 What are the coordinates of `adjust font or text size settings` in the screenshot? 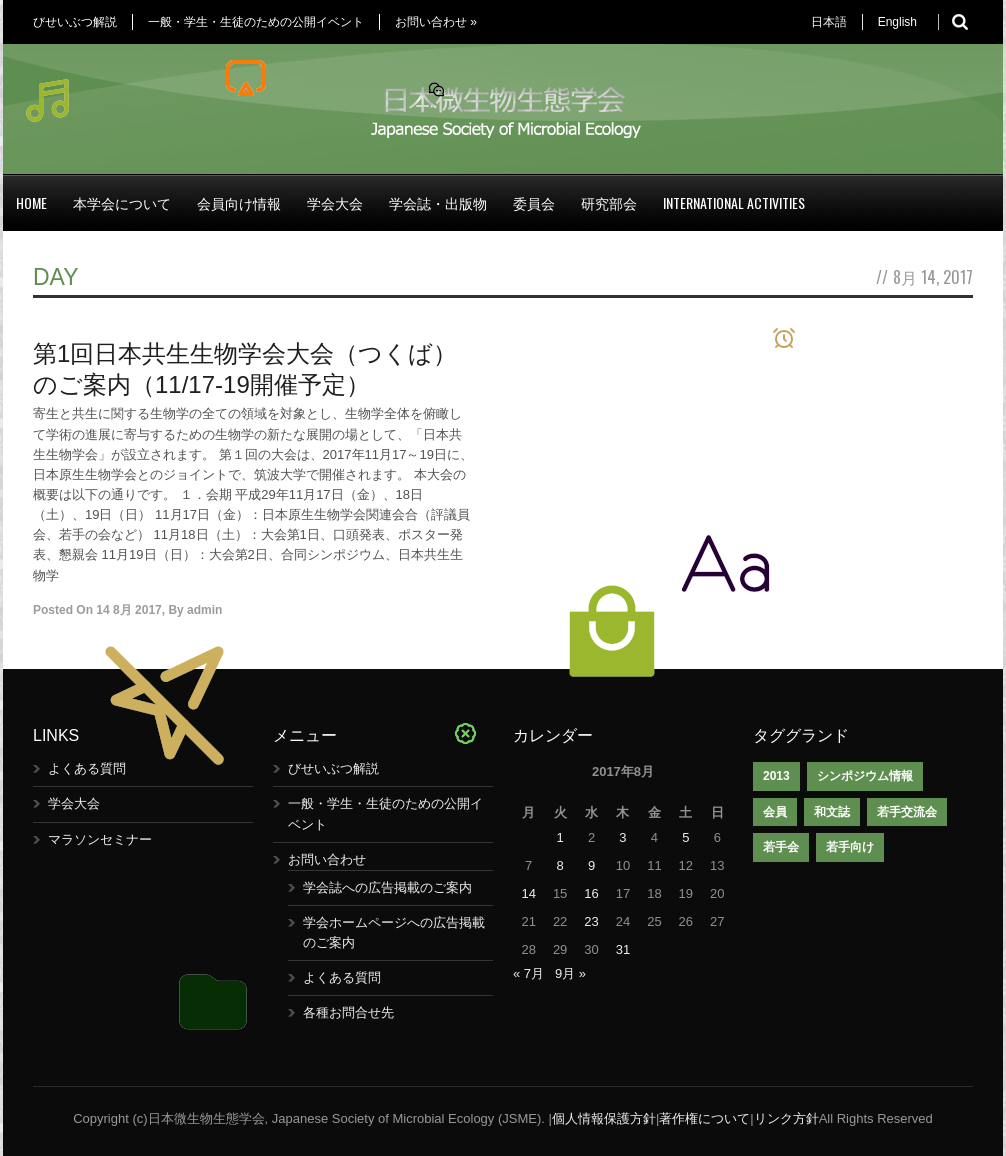 It's located at (727, 565).